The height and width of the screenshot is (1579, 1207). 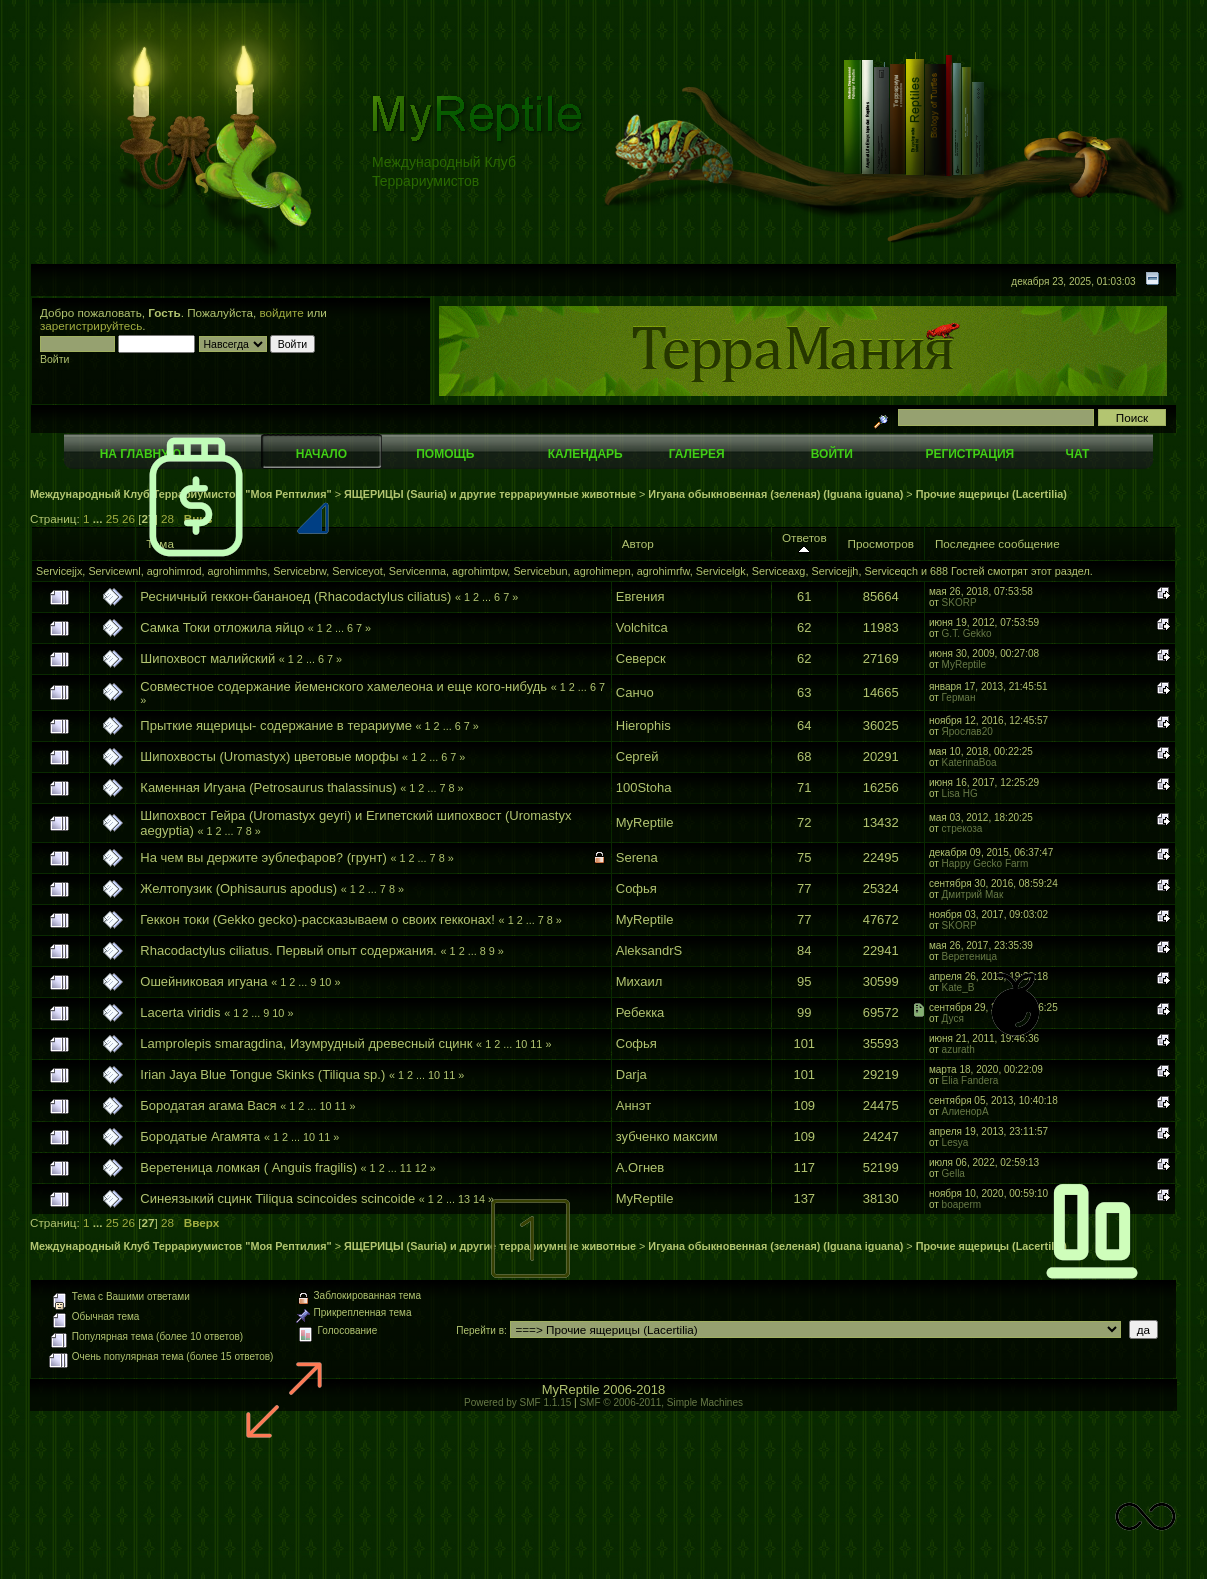 I want to click on expand to full screen, so click(x=284, y=1400).